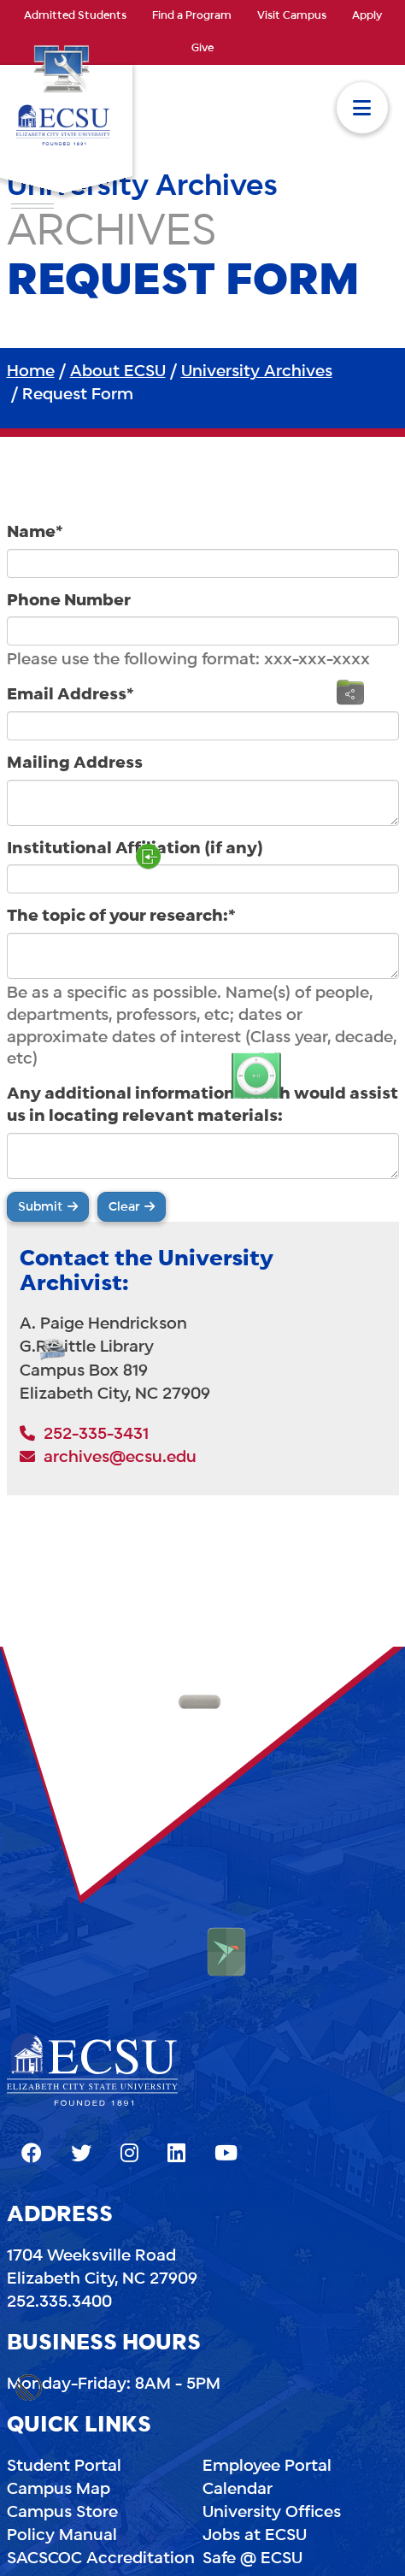 The width and height of the screenshot is (405, 2576). Describe the element at coordinates (149, 857) in the screenshot. I see `log out of the current session` at that location.